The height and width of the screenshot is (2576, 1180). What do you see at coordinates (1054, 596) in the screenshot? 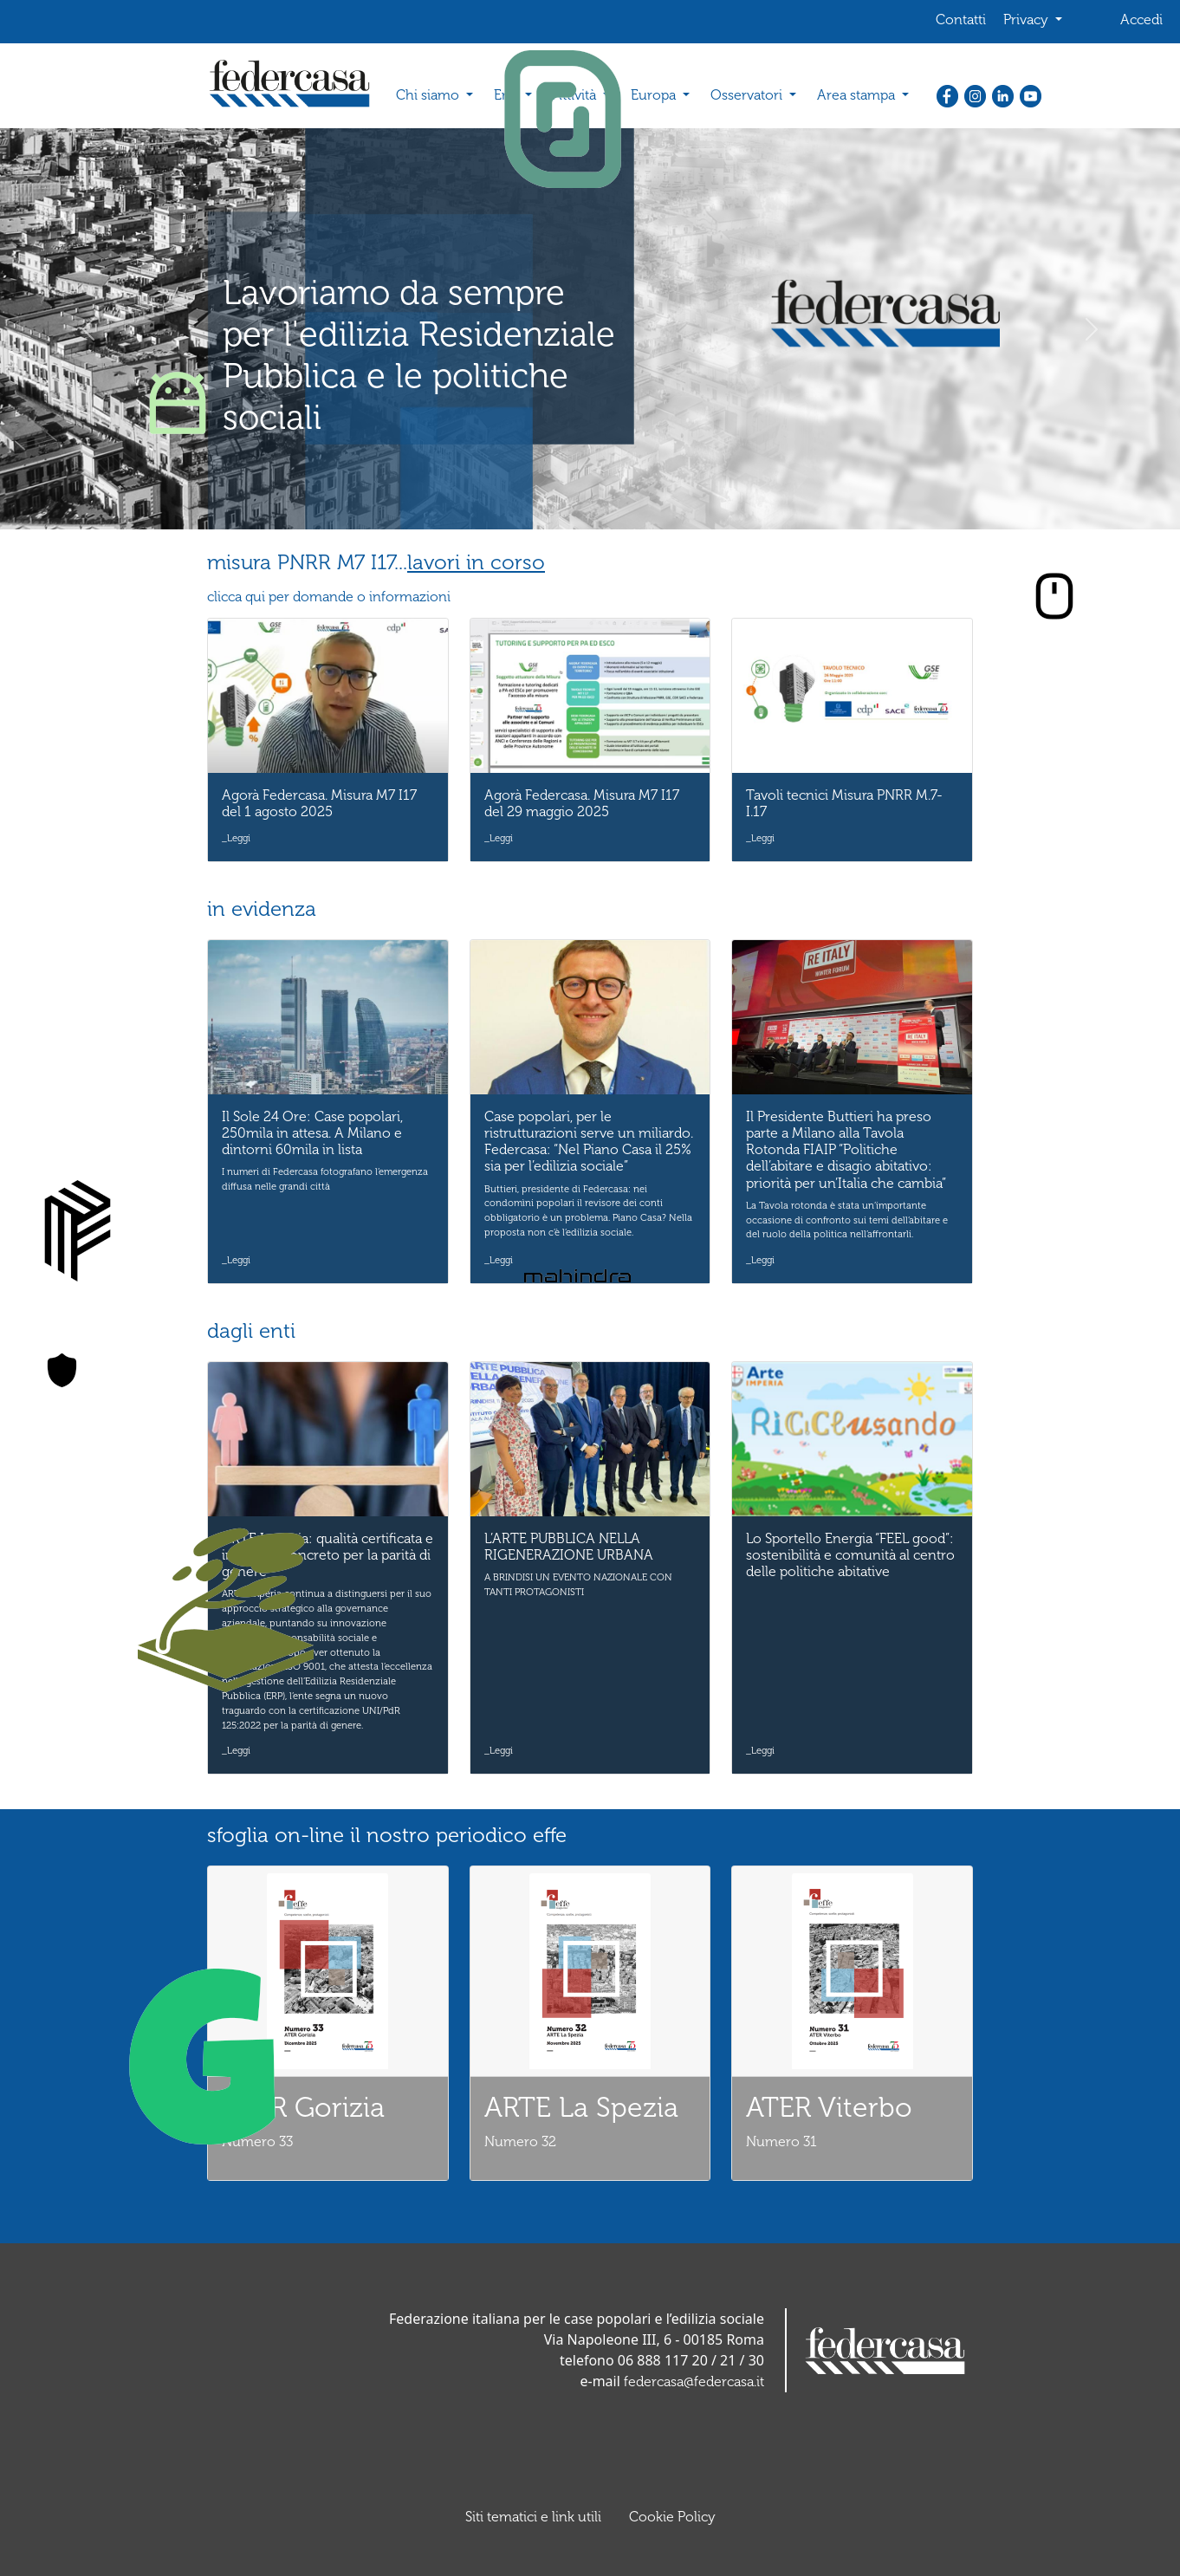
I see `indicates mouse input device connected` at bounding box center [1054, 596].